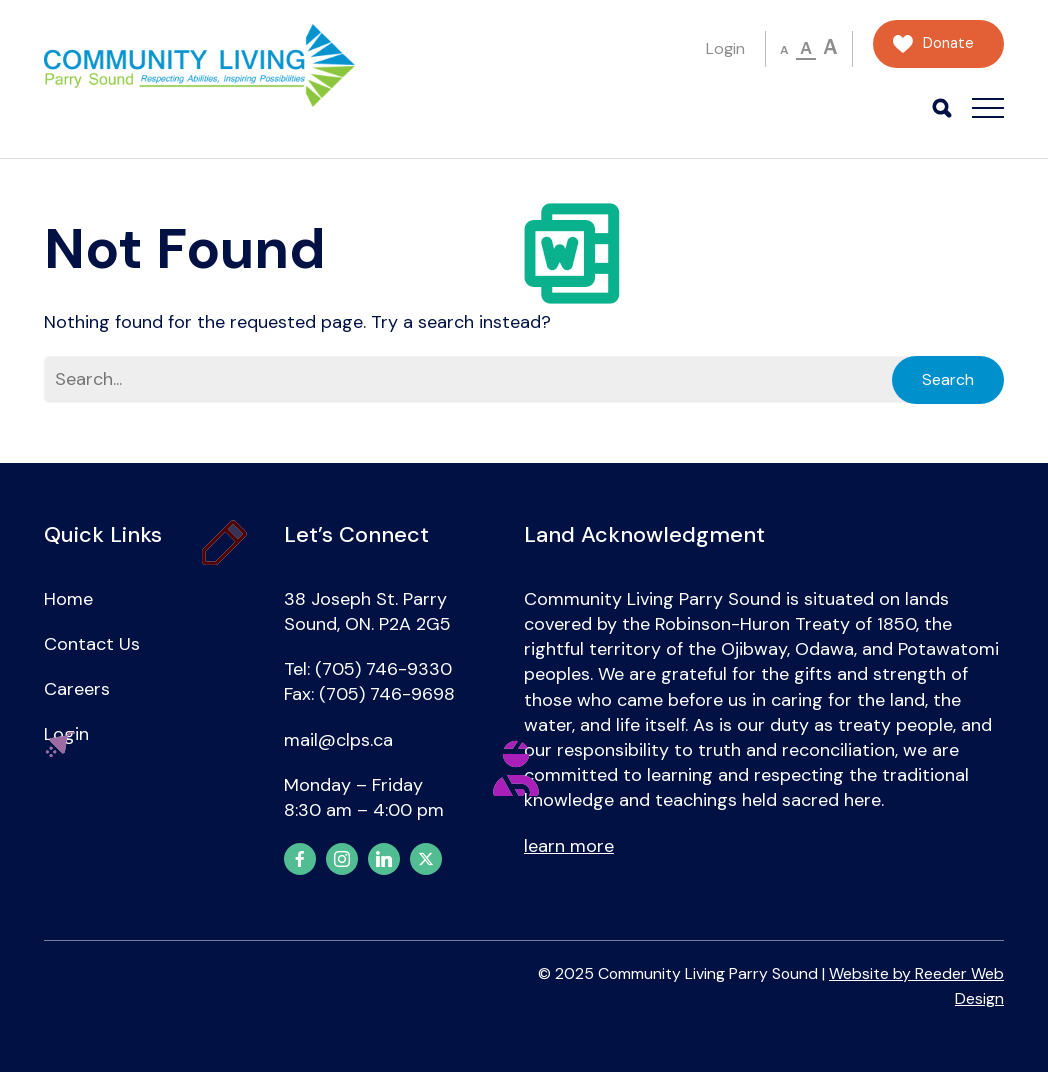  What do you see at coordinates (516, 768) in the screenshot?
I see `indicates an injured or hurt user` at bounding box center [516, 768].